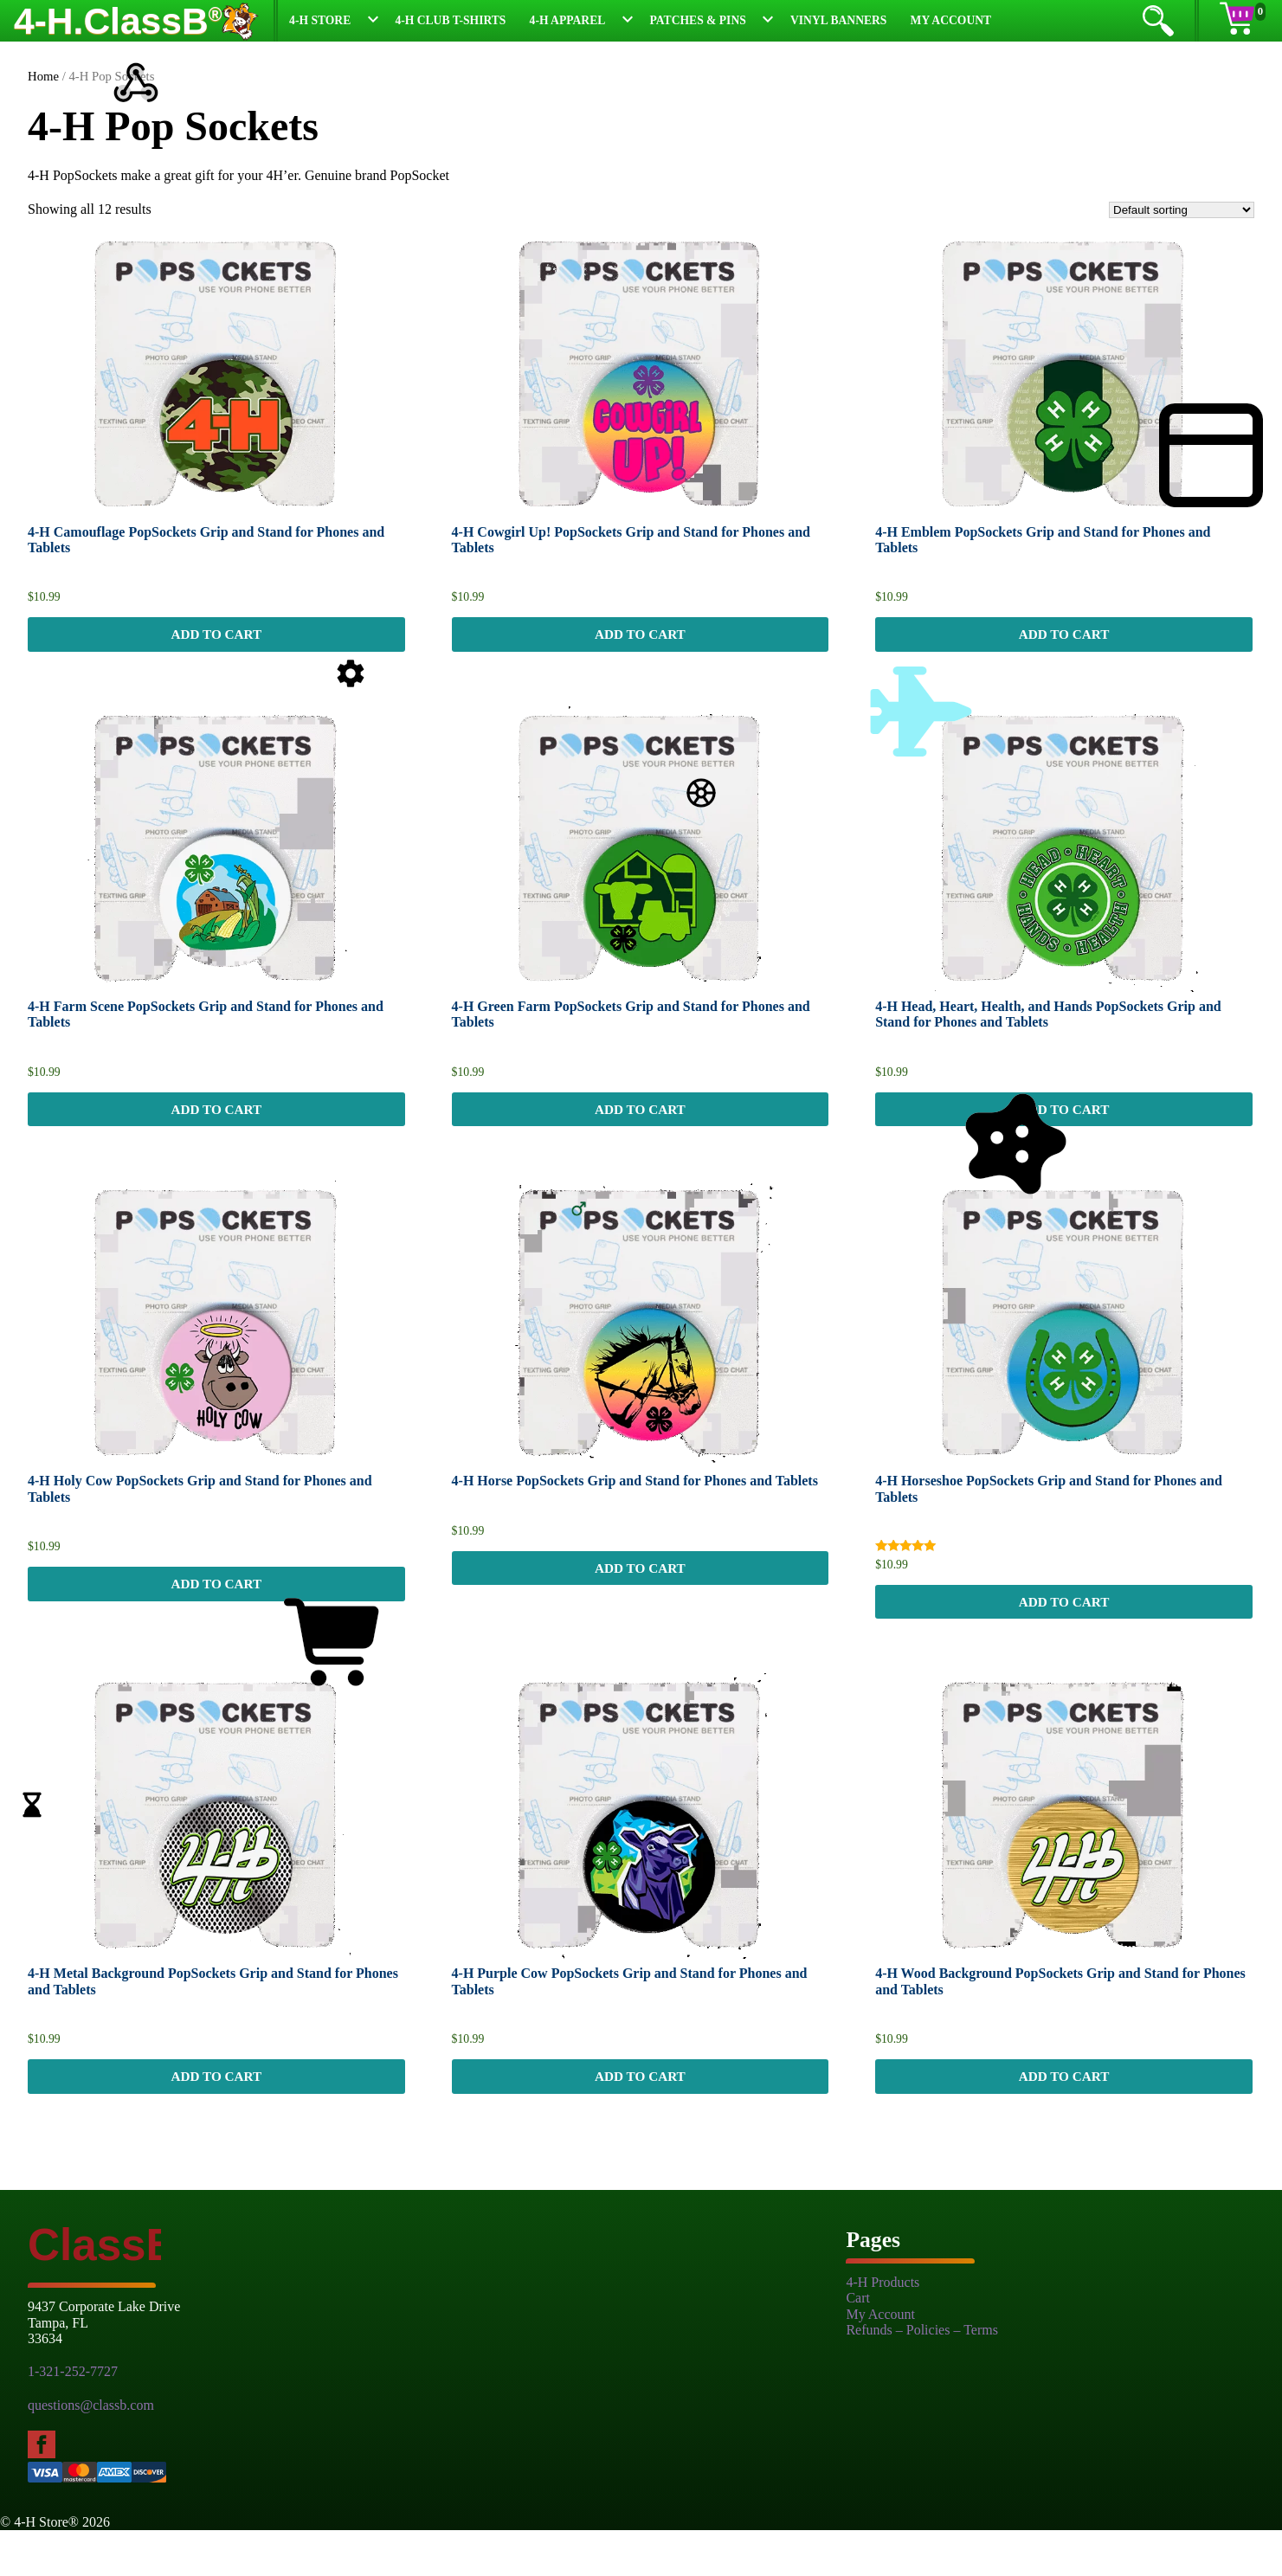  Describe the element at coordinates (701, 793) in the screenshot. I see `access vehicle or tire settings` at that location.